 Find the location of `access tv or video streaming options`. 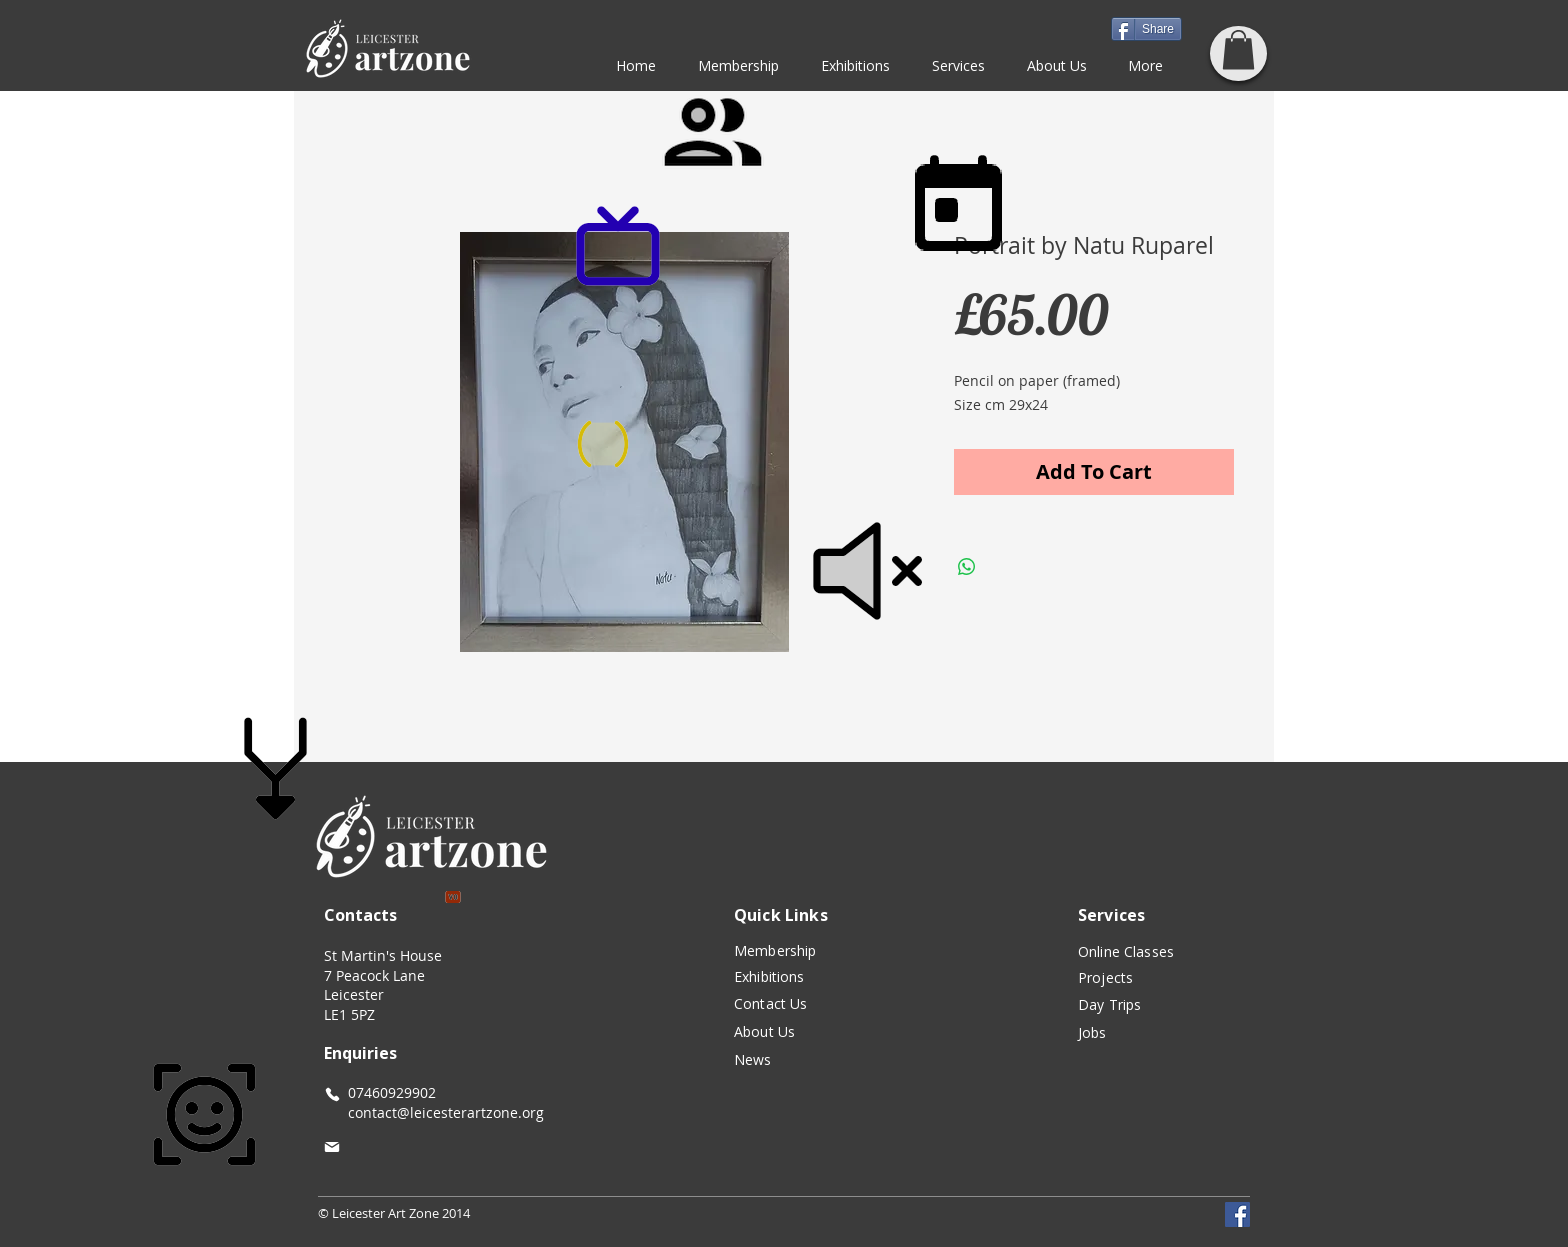

access tv or video streaming options is located at coordinates (618, 248).